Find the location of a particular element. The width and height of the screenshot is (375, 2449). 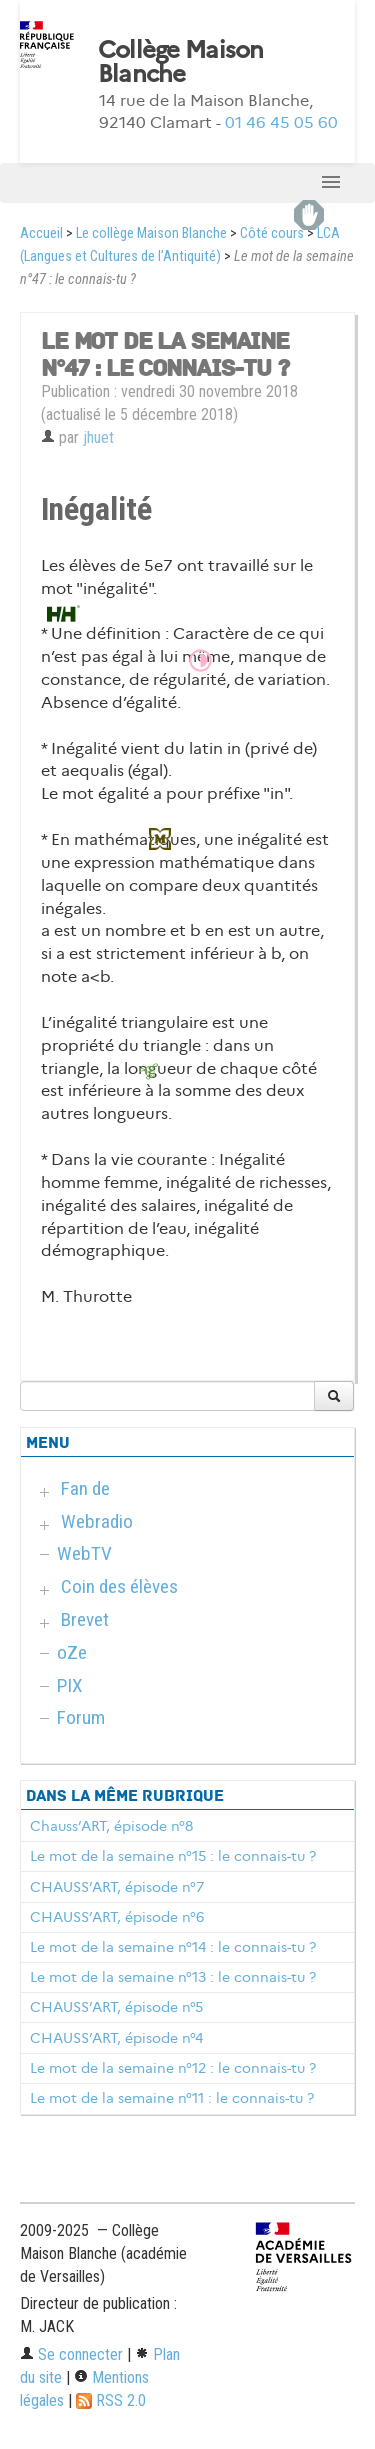

adjust display contrast settings is located at coordinates (200, 660).